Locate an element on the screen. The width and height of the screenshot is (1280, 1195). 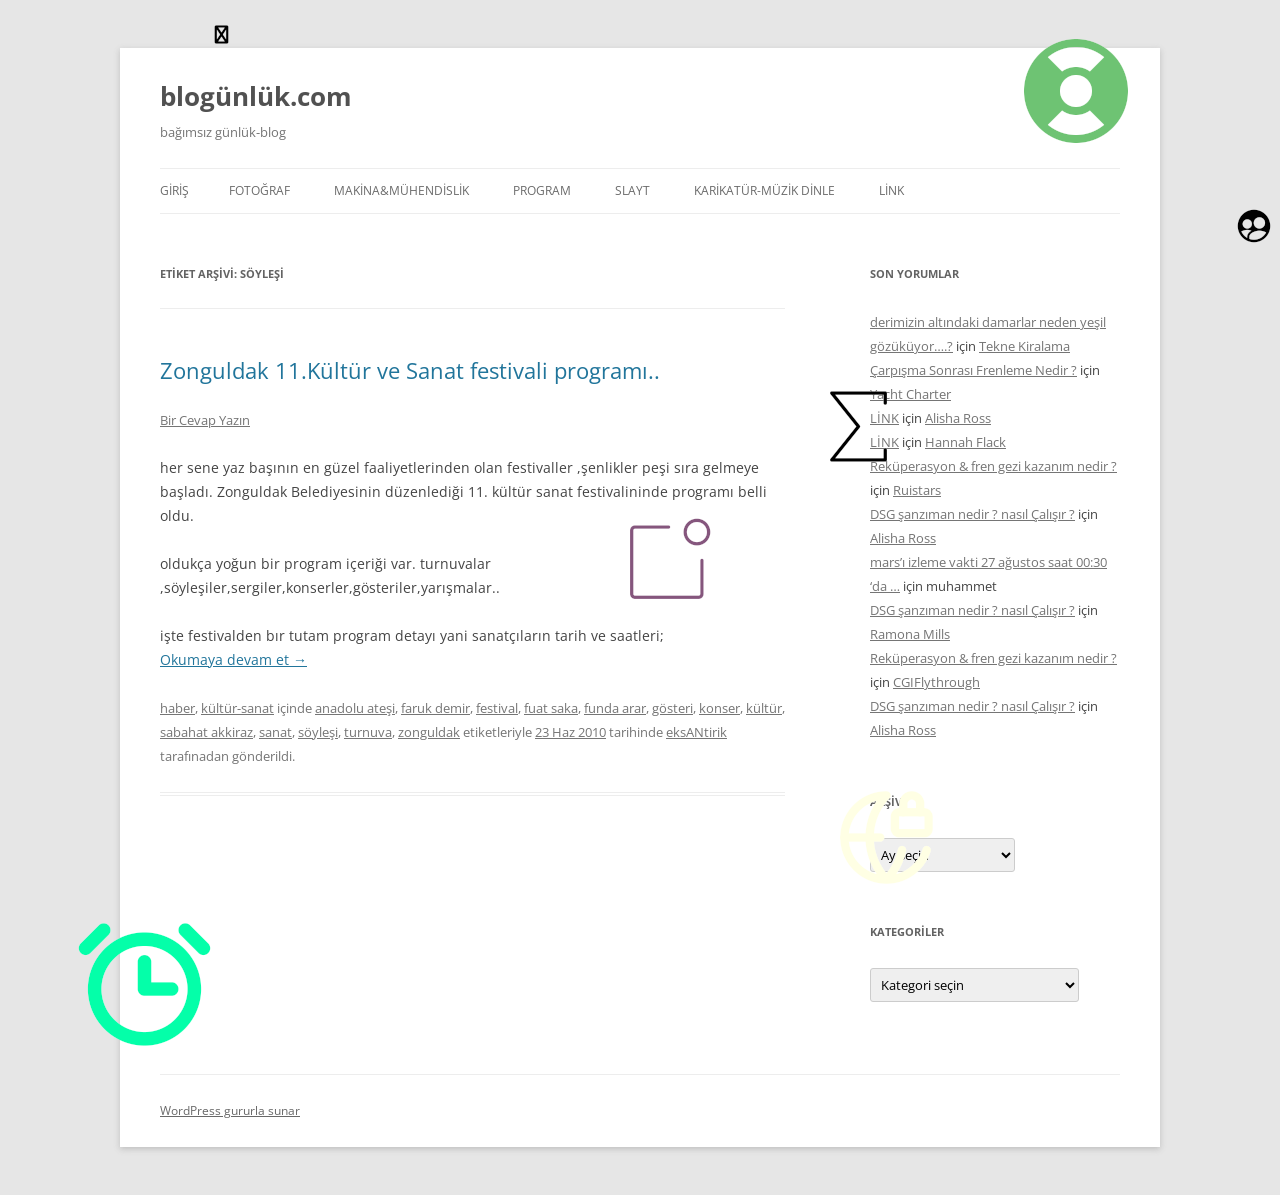
set or manage alarms is located at coordinates (144, 984).